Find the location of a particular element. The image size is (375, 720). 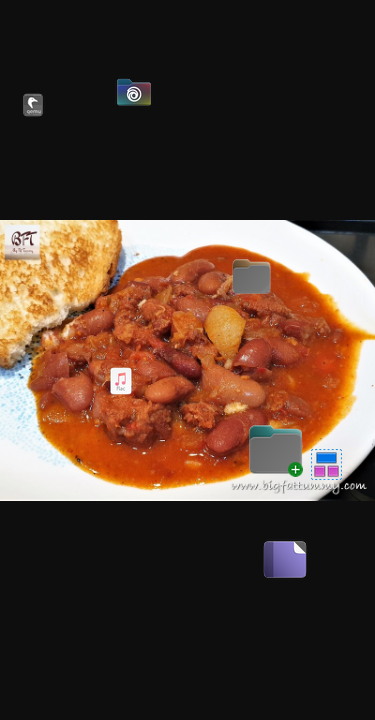

create a new folder is located at coordinates (275, 449).